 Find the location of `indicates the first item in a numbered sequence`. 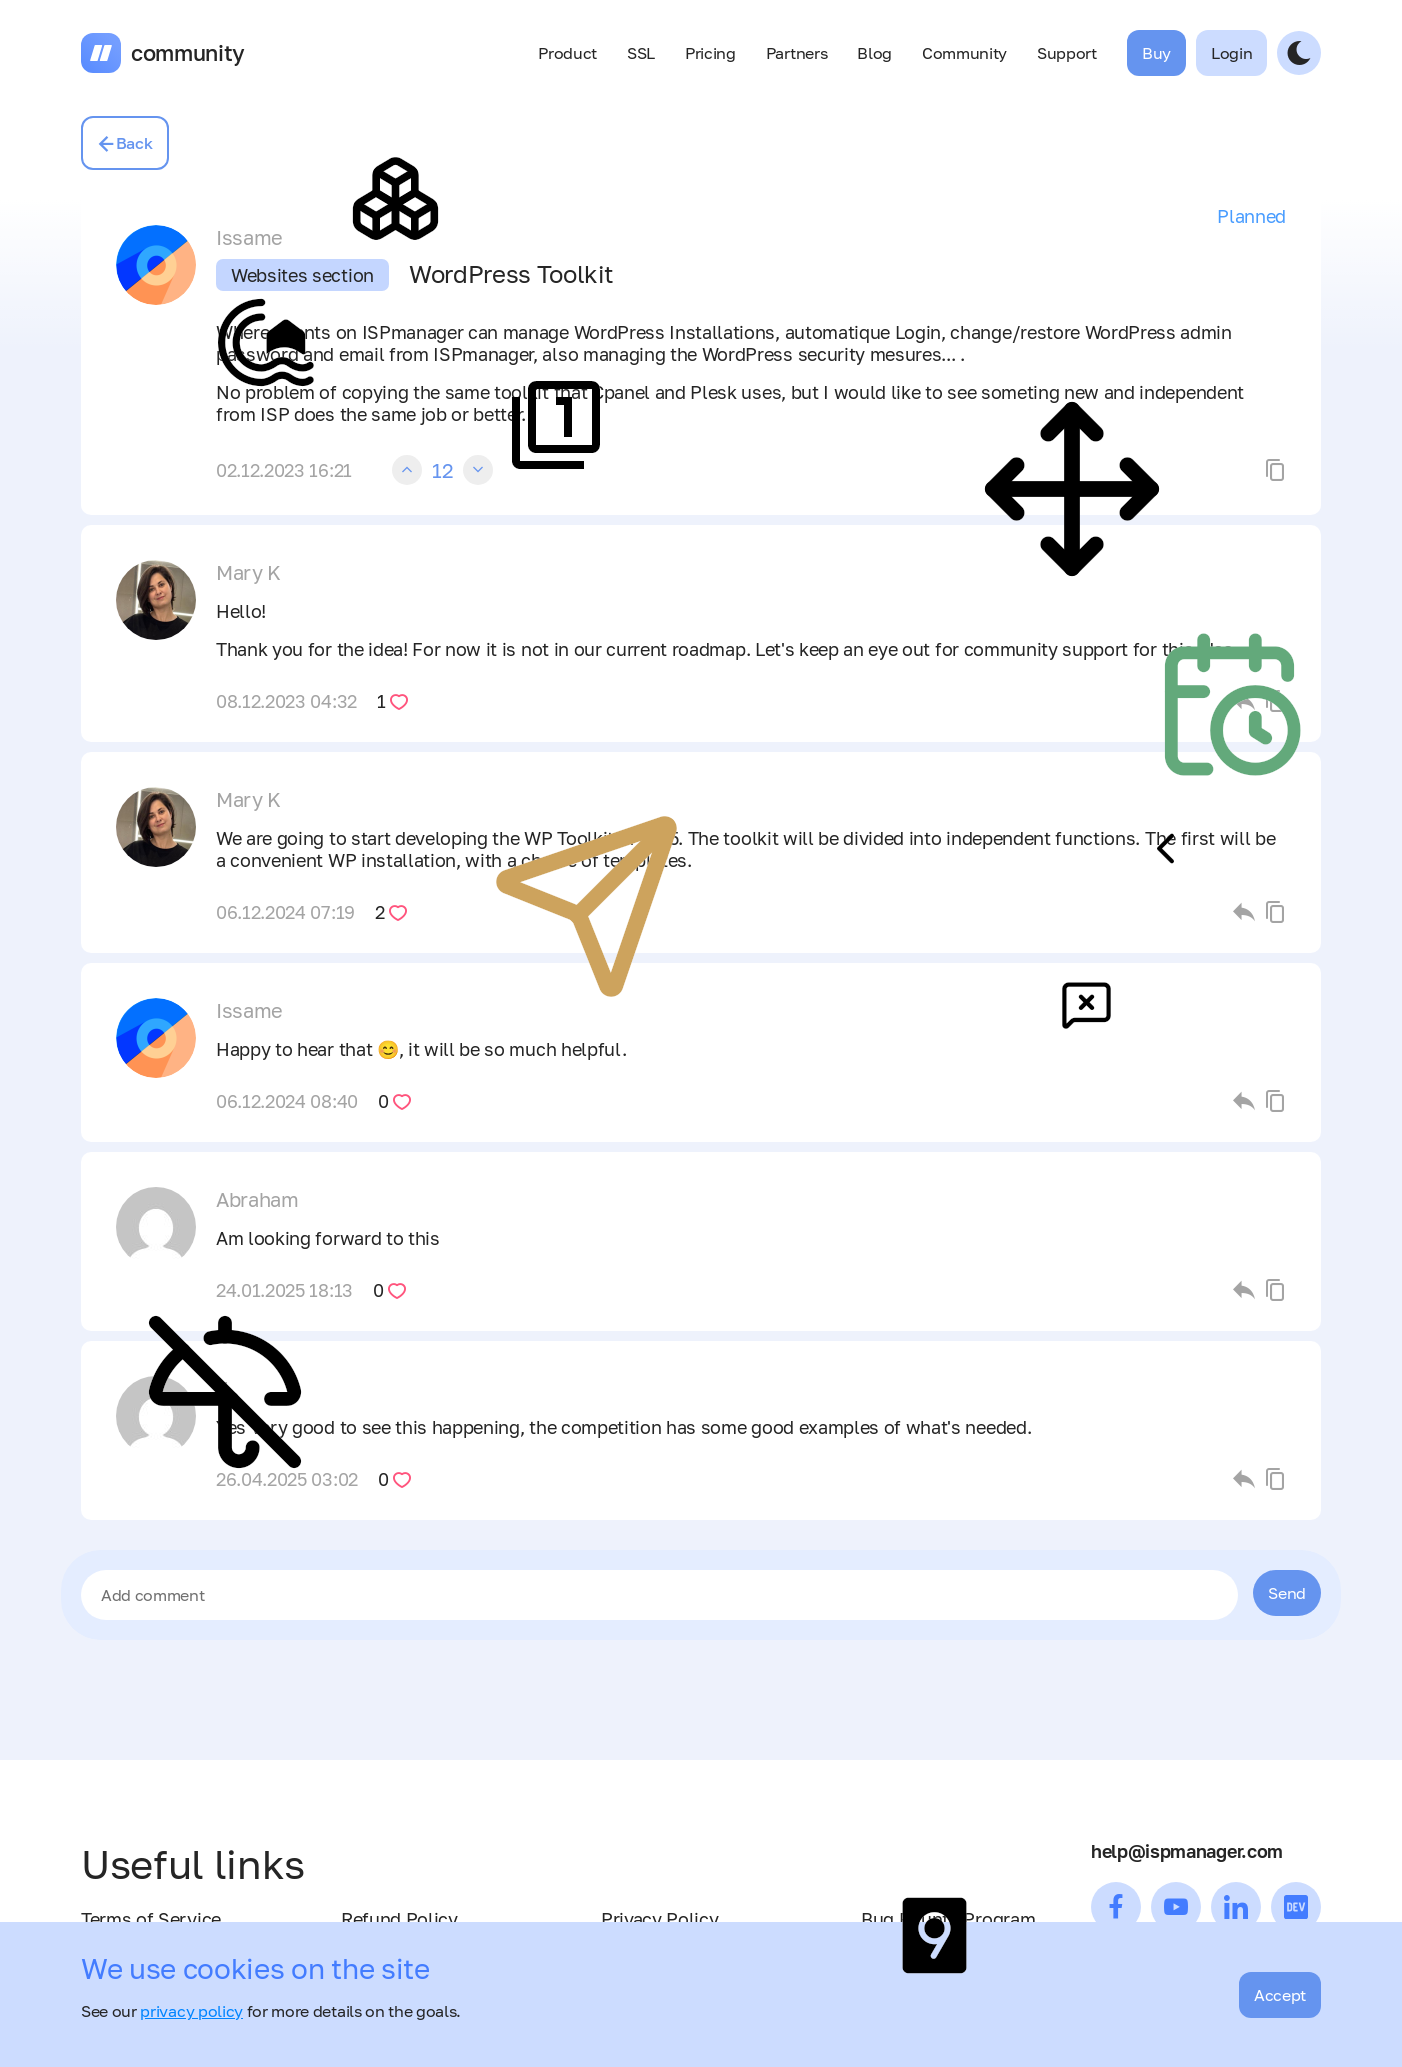

indicates the first item in a numbered sequence is located at coordinates (556, 425).